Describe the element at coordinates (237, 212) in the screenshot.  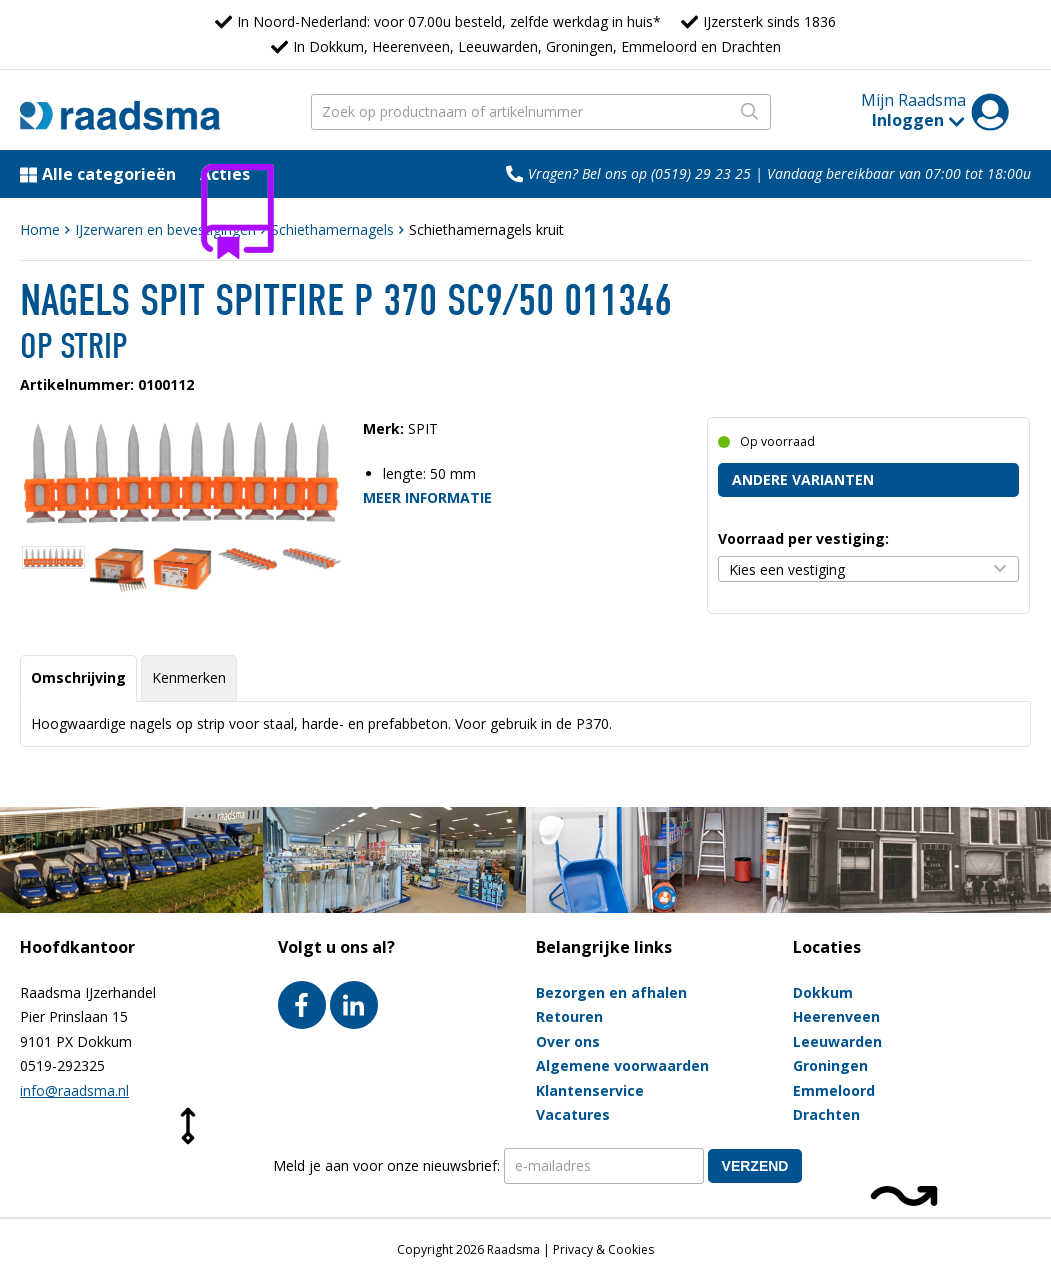
I see `access a code repository` at that location.